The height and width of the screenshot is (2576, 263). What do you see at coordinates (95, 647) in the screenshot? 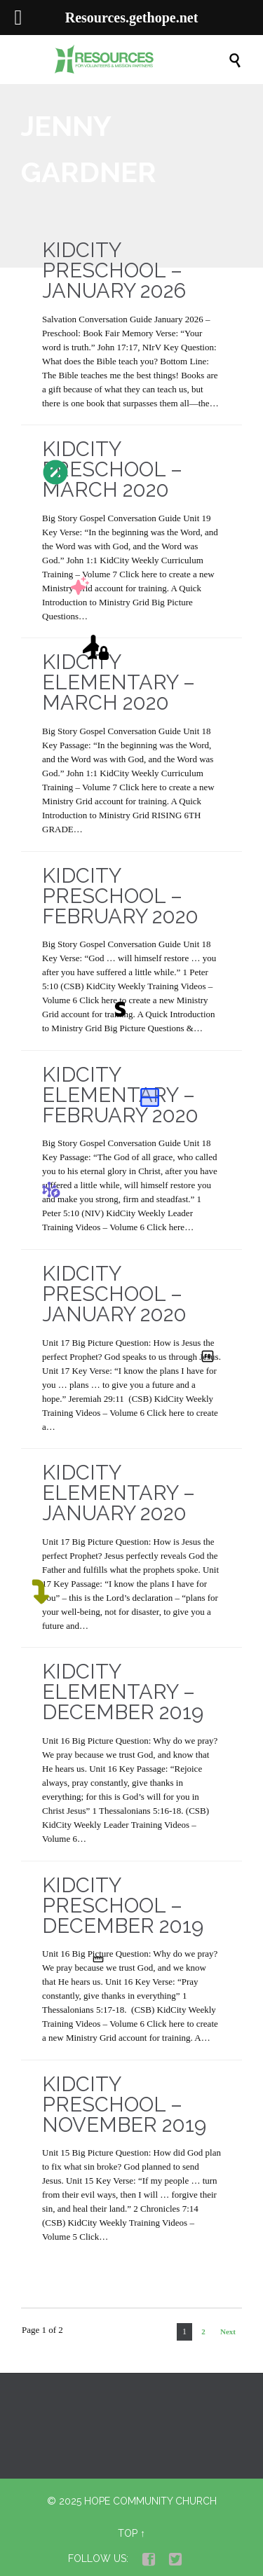
I see `airplane mode is locked or restricted` at bounding box center [95, 647].